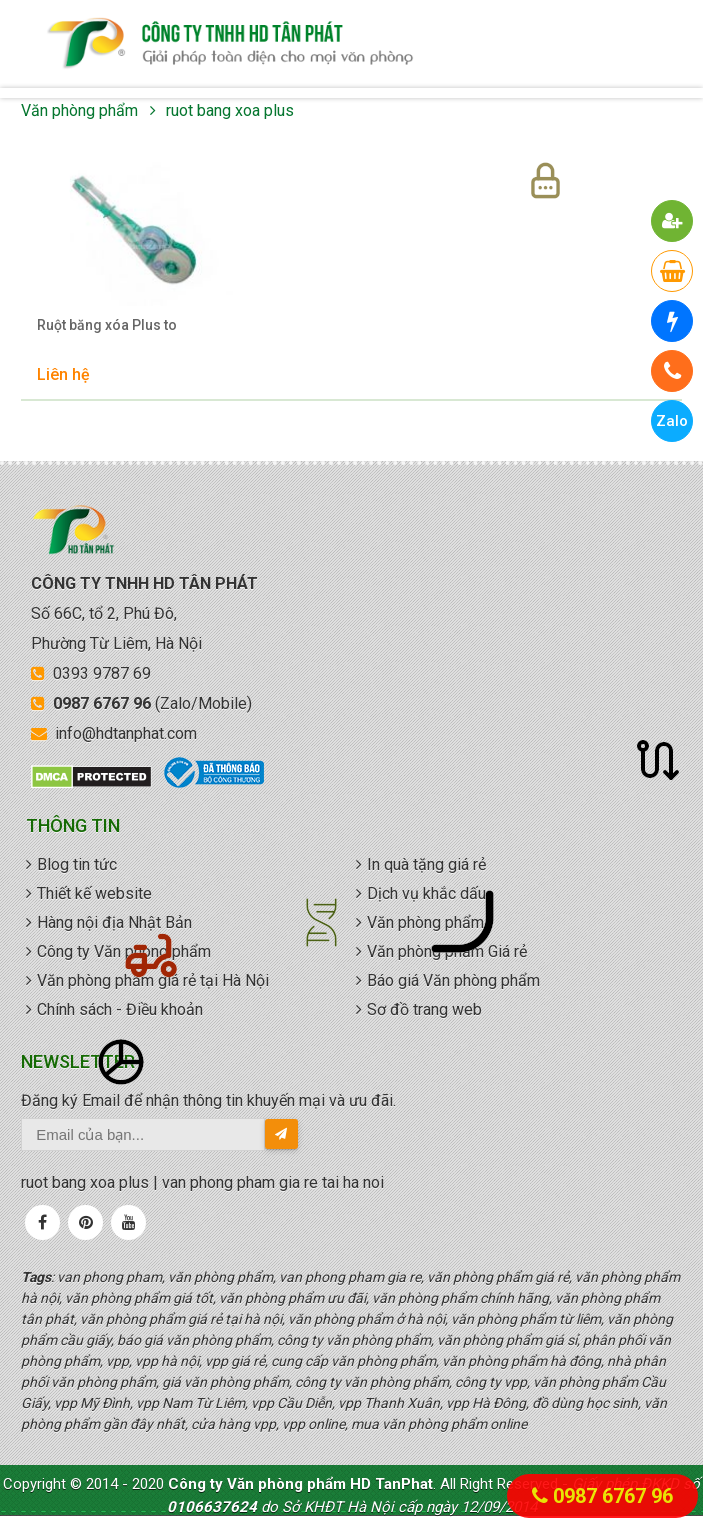  I want to click on adjust bottom-right corner radius, so click(462, 921).